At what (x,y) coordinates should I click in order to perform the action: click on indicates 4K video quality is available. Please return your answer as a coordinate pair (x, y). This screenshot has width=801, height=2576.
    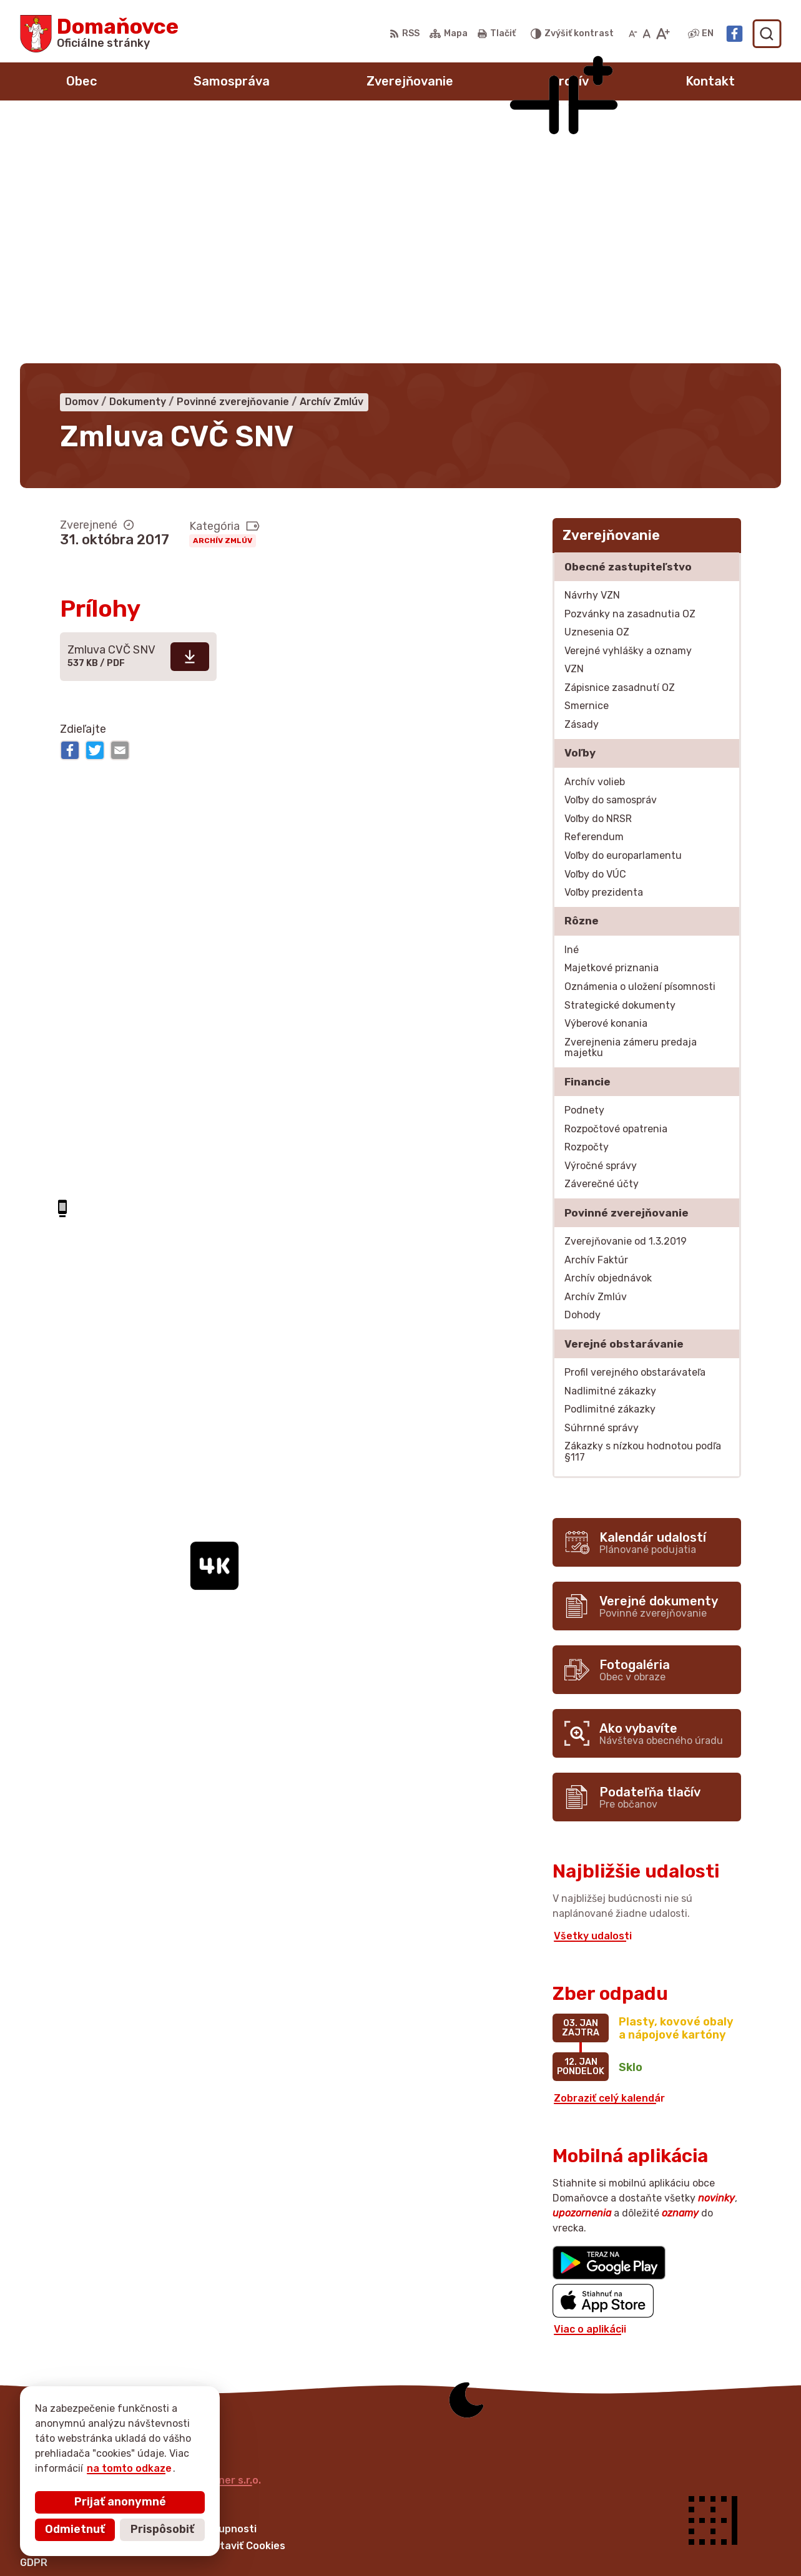
    Looking at the image, I should click on (214, 1565).